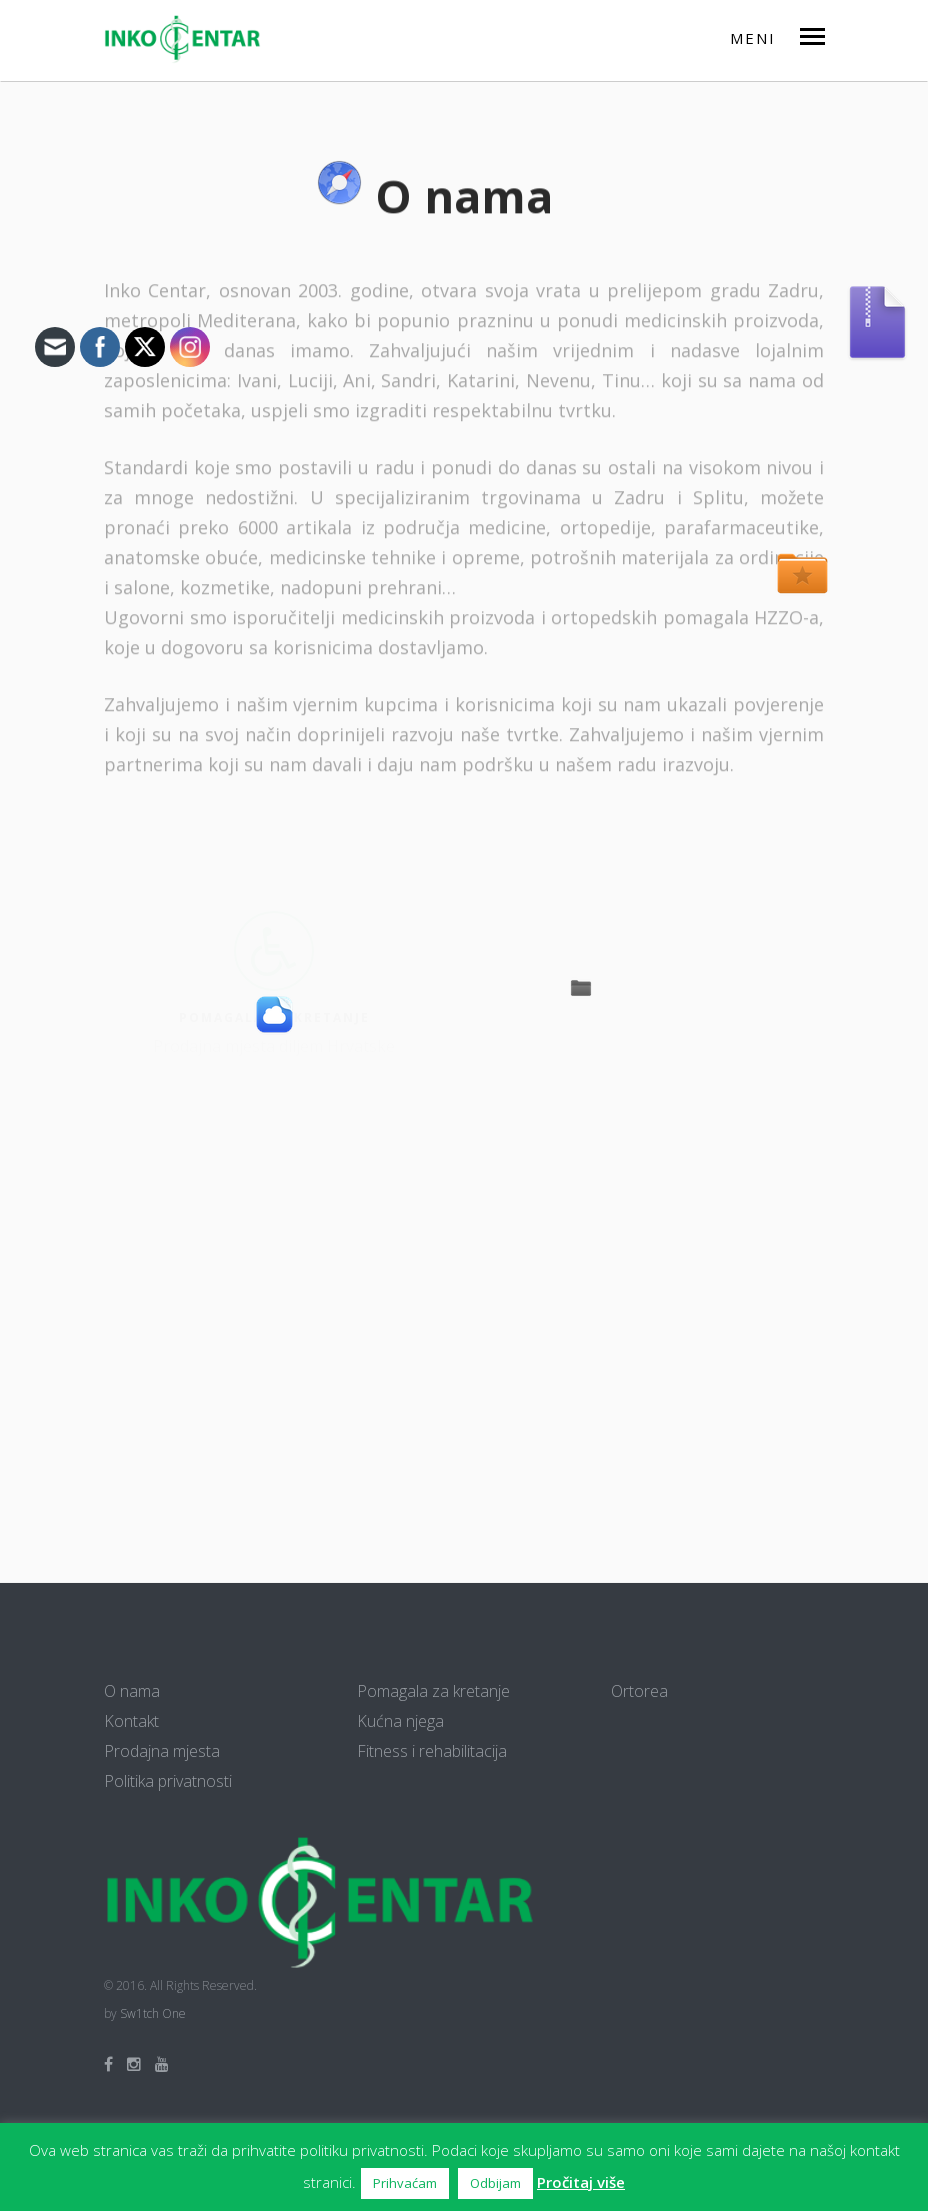 The height and width of the screenshot is (2211, 928). Describe the element at coordinates (877, 323) in the screenshot. I see `a compressed bzdvi document file` at that location.